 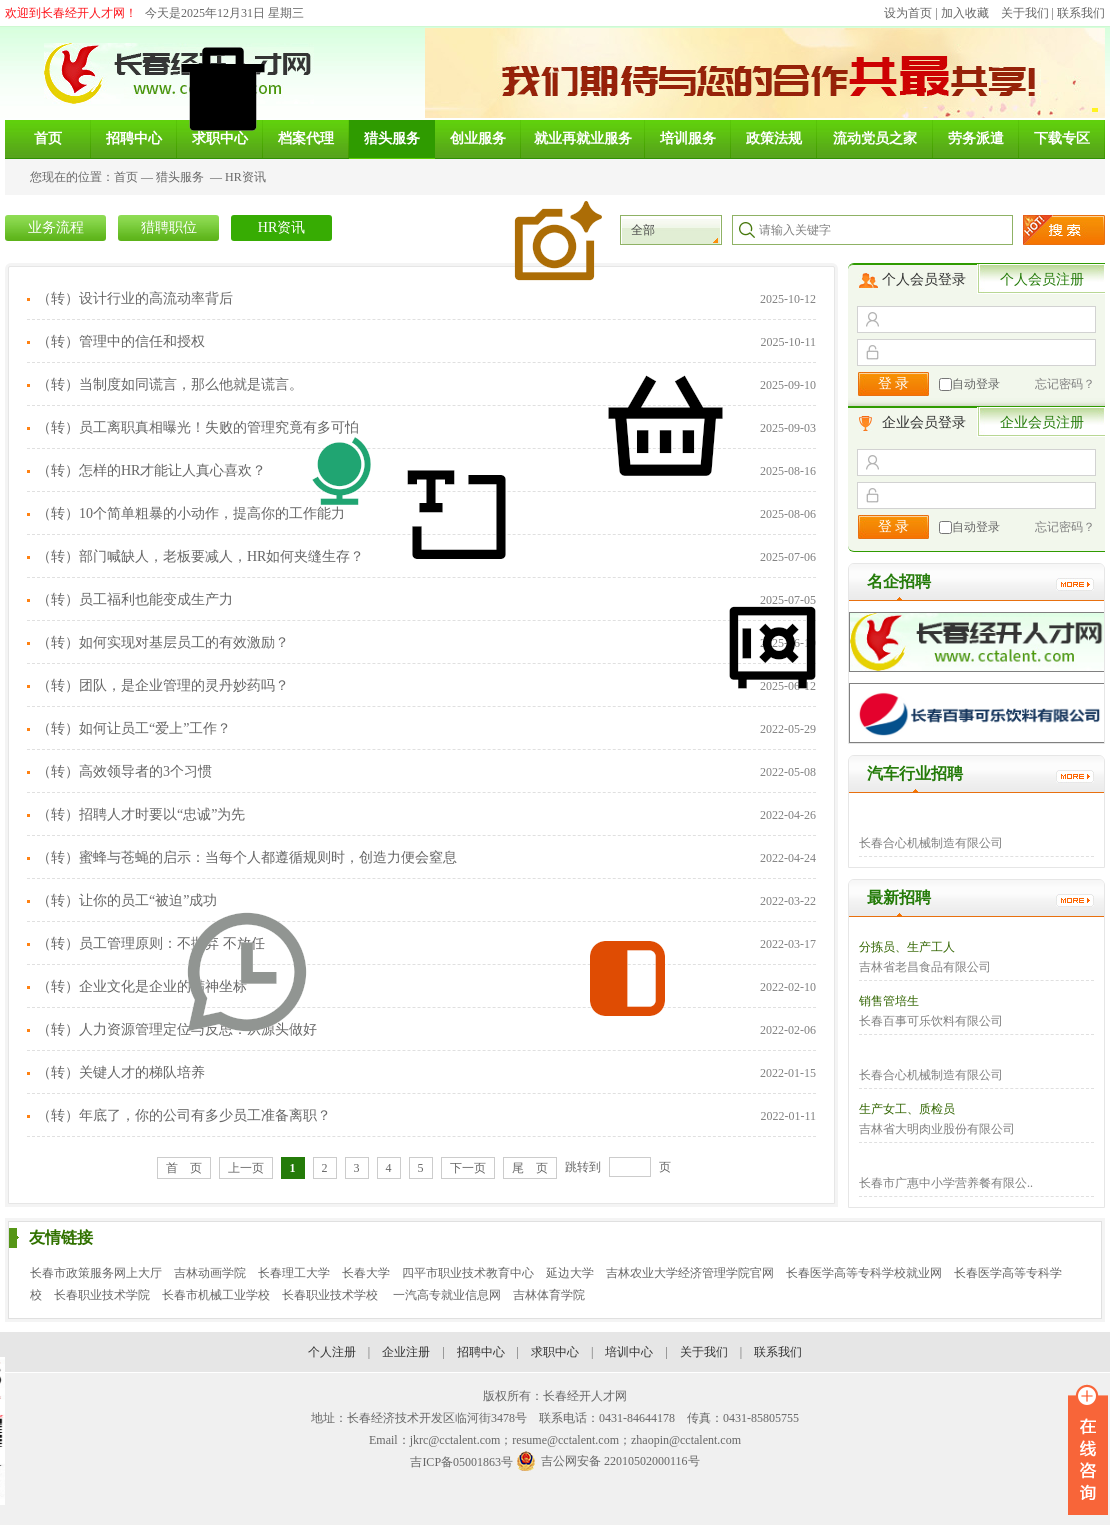 What do you see at coordinates (627, 978) in the screenshot?
I see `shields.io logo - a service for generating status badges` at bounding box center [627, 978].